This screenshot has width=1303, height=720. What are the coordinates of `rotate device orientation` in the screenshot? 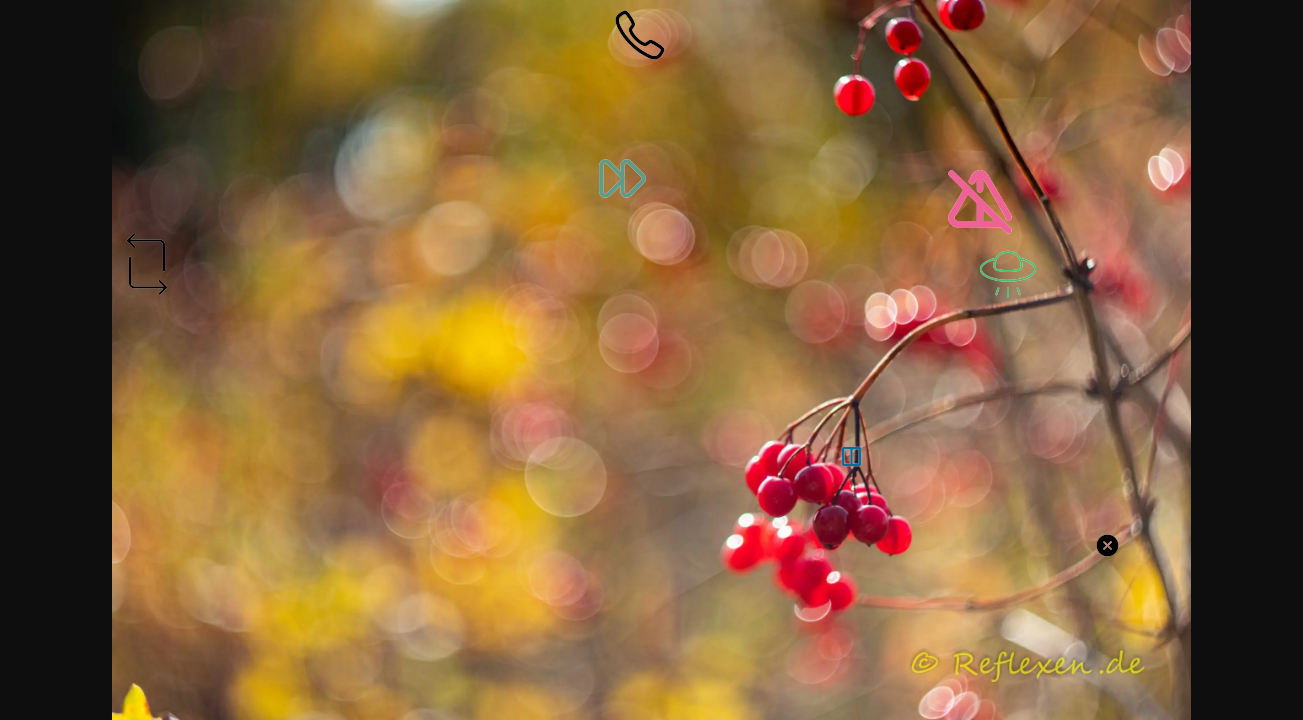 It's located at (147, 264).